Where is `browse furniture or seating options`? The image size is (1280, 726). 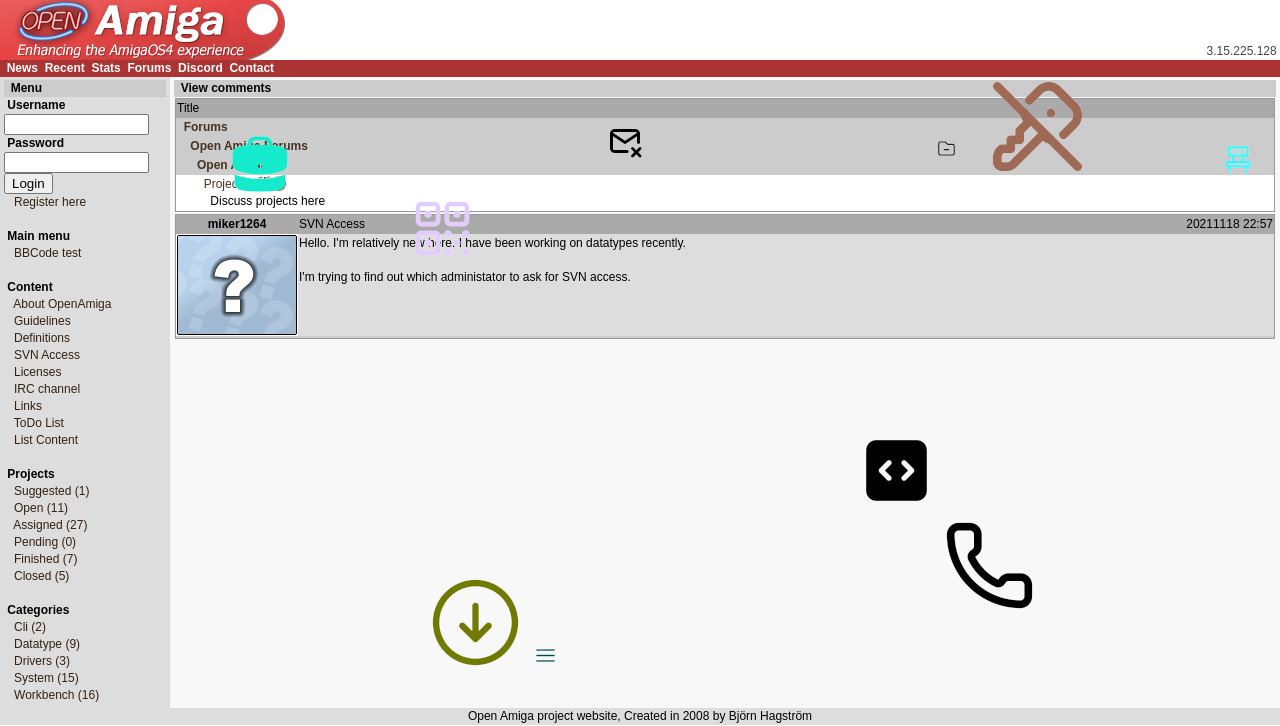 browse furniture or seating options is located at coordinates (1238, 160).